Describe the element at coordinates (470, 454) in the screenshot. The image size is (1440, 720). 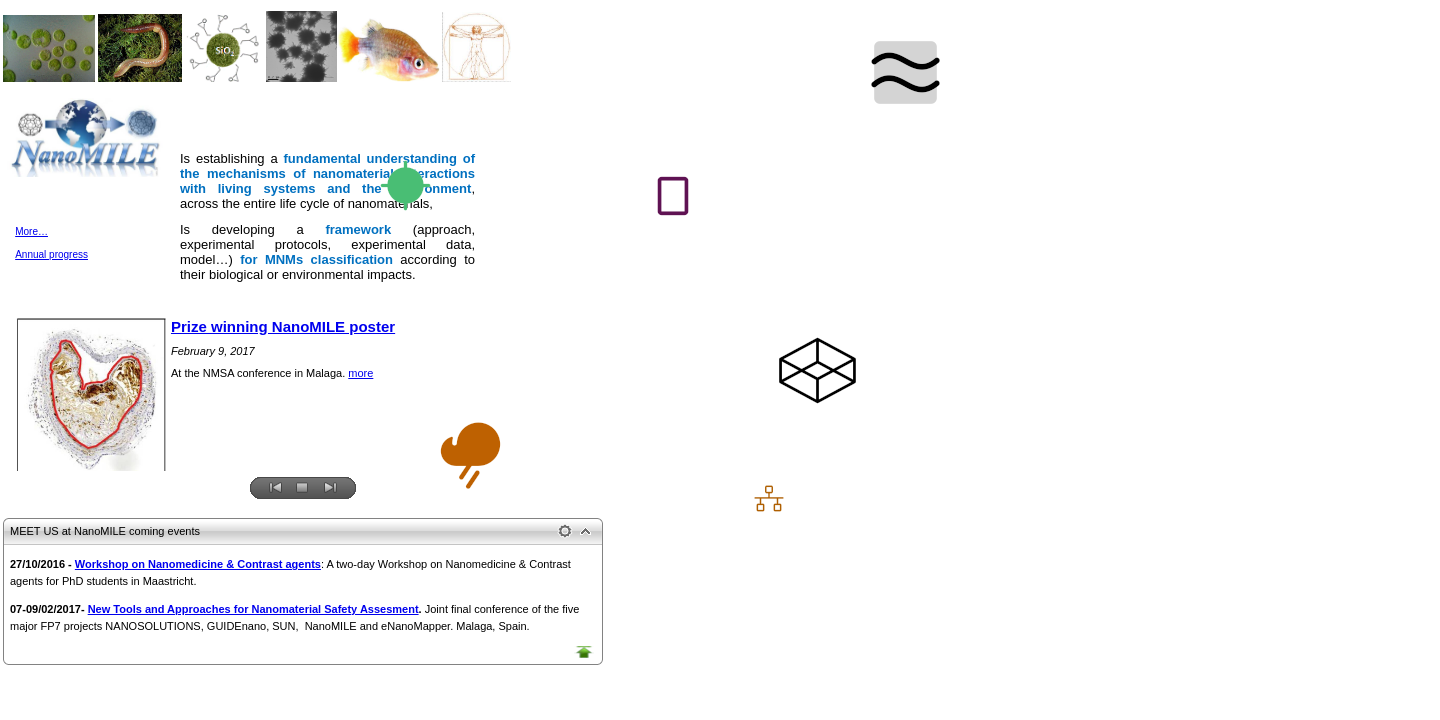
I see `indicates rainy weather conditions` at that location.